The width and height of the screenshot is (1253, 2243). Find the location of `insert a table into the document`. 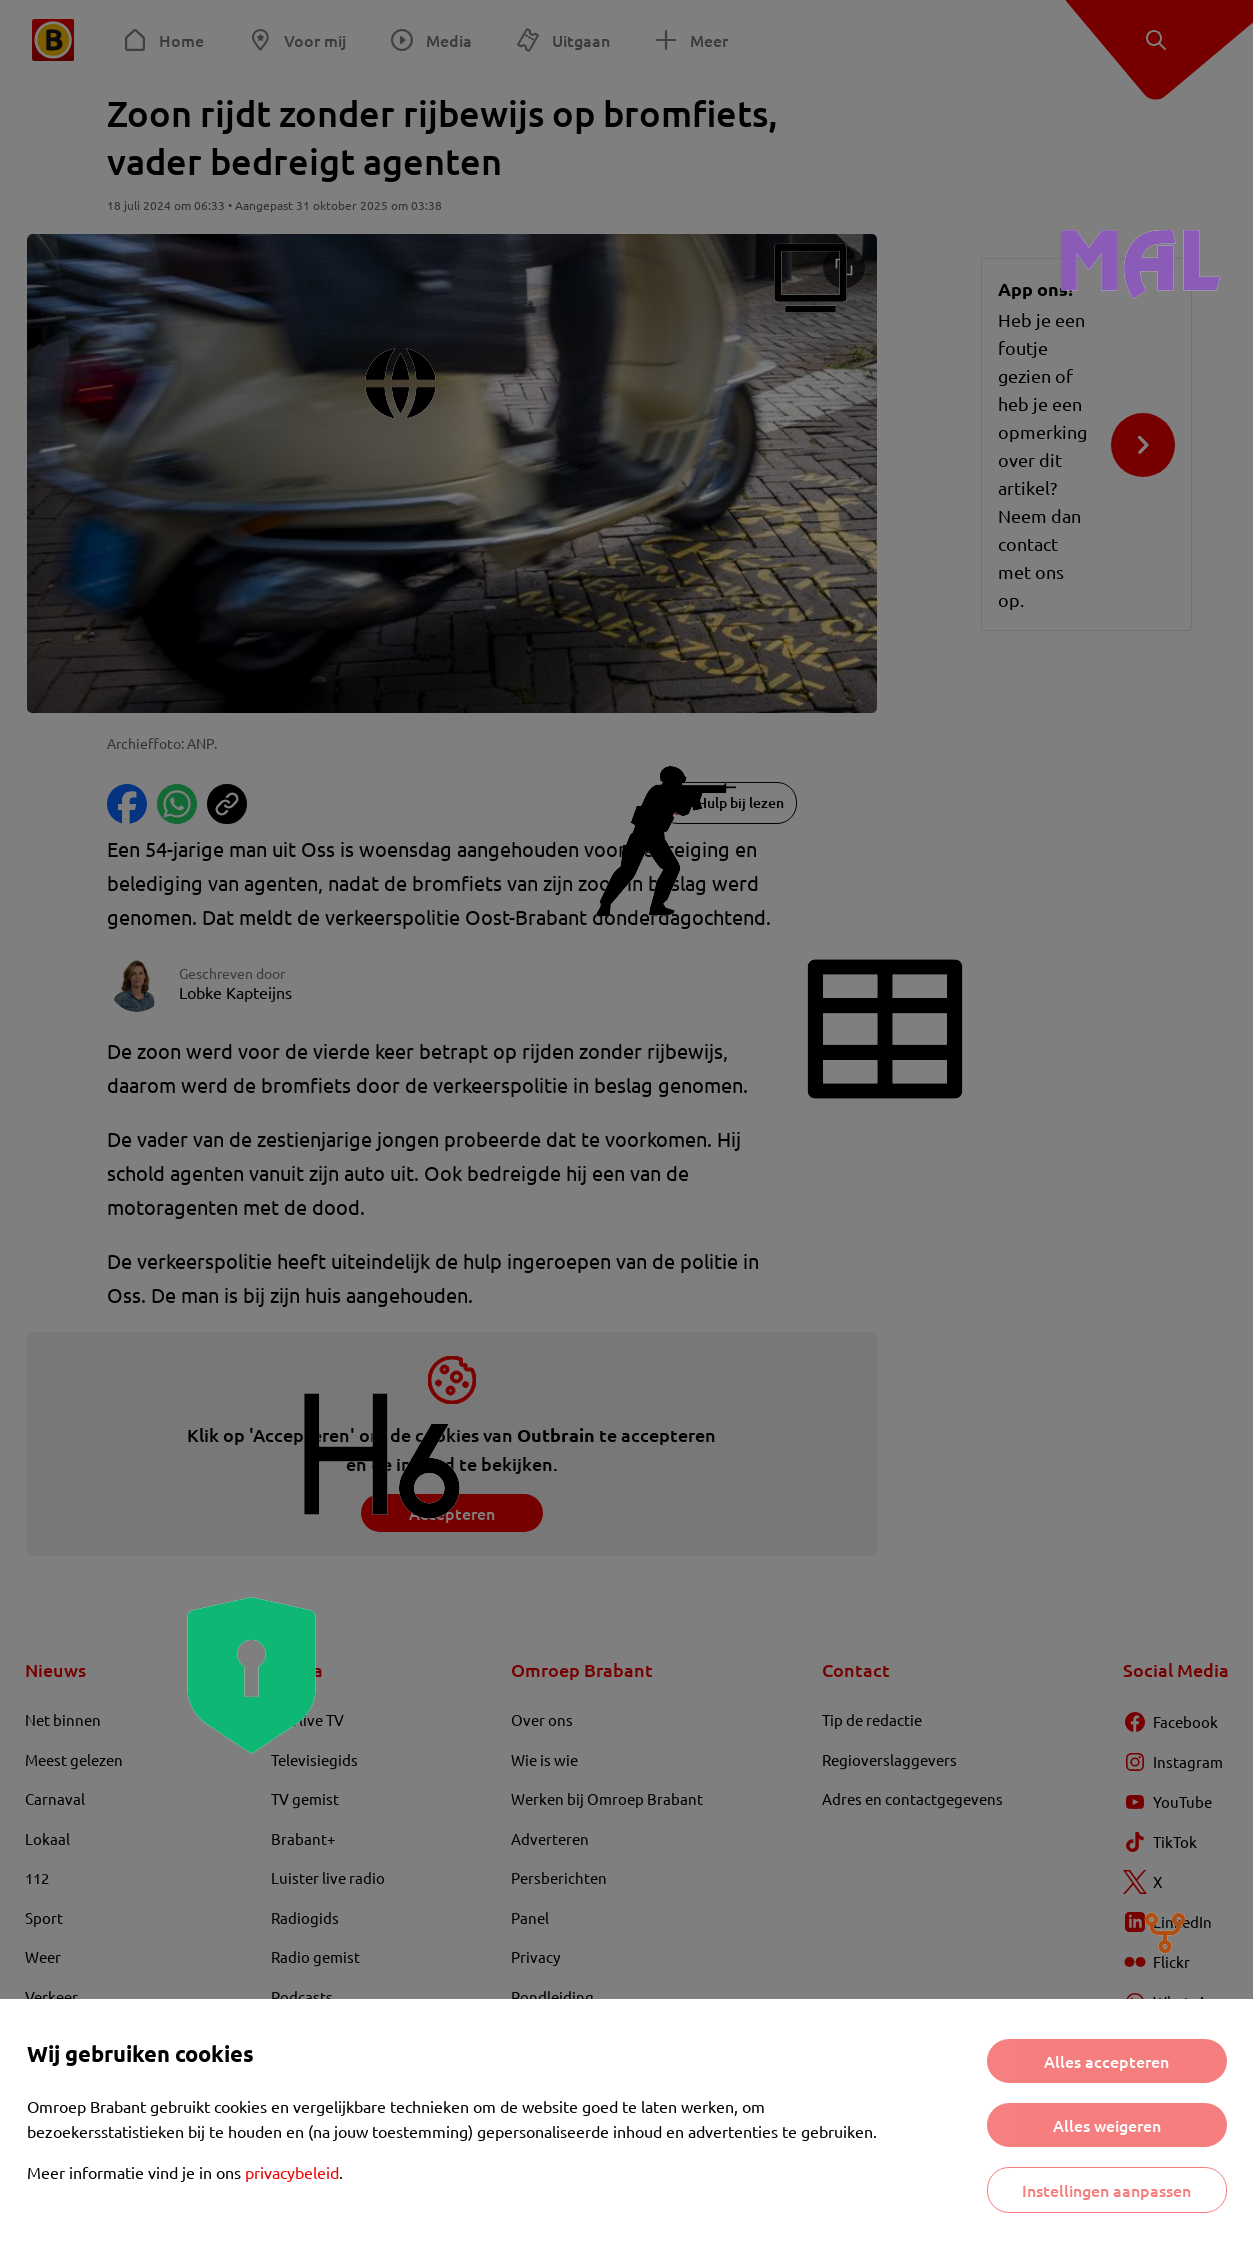

insert a table into the document is located at coordinates (885, 1029).